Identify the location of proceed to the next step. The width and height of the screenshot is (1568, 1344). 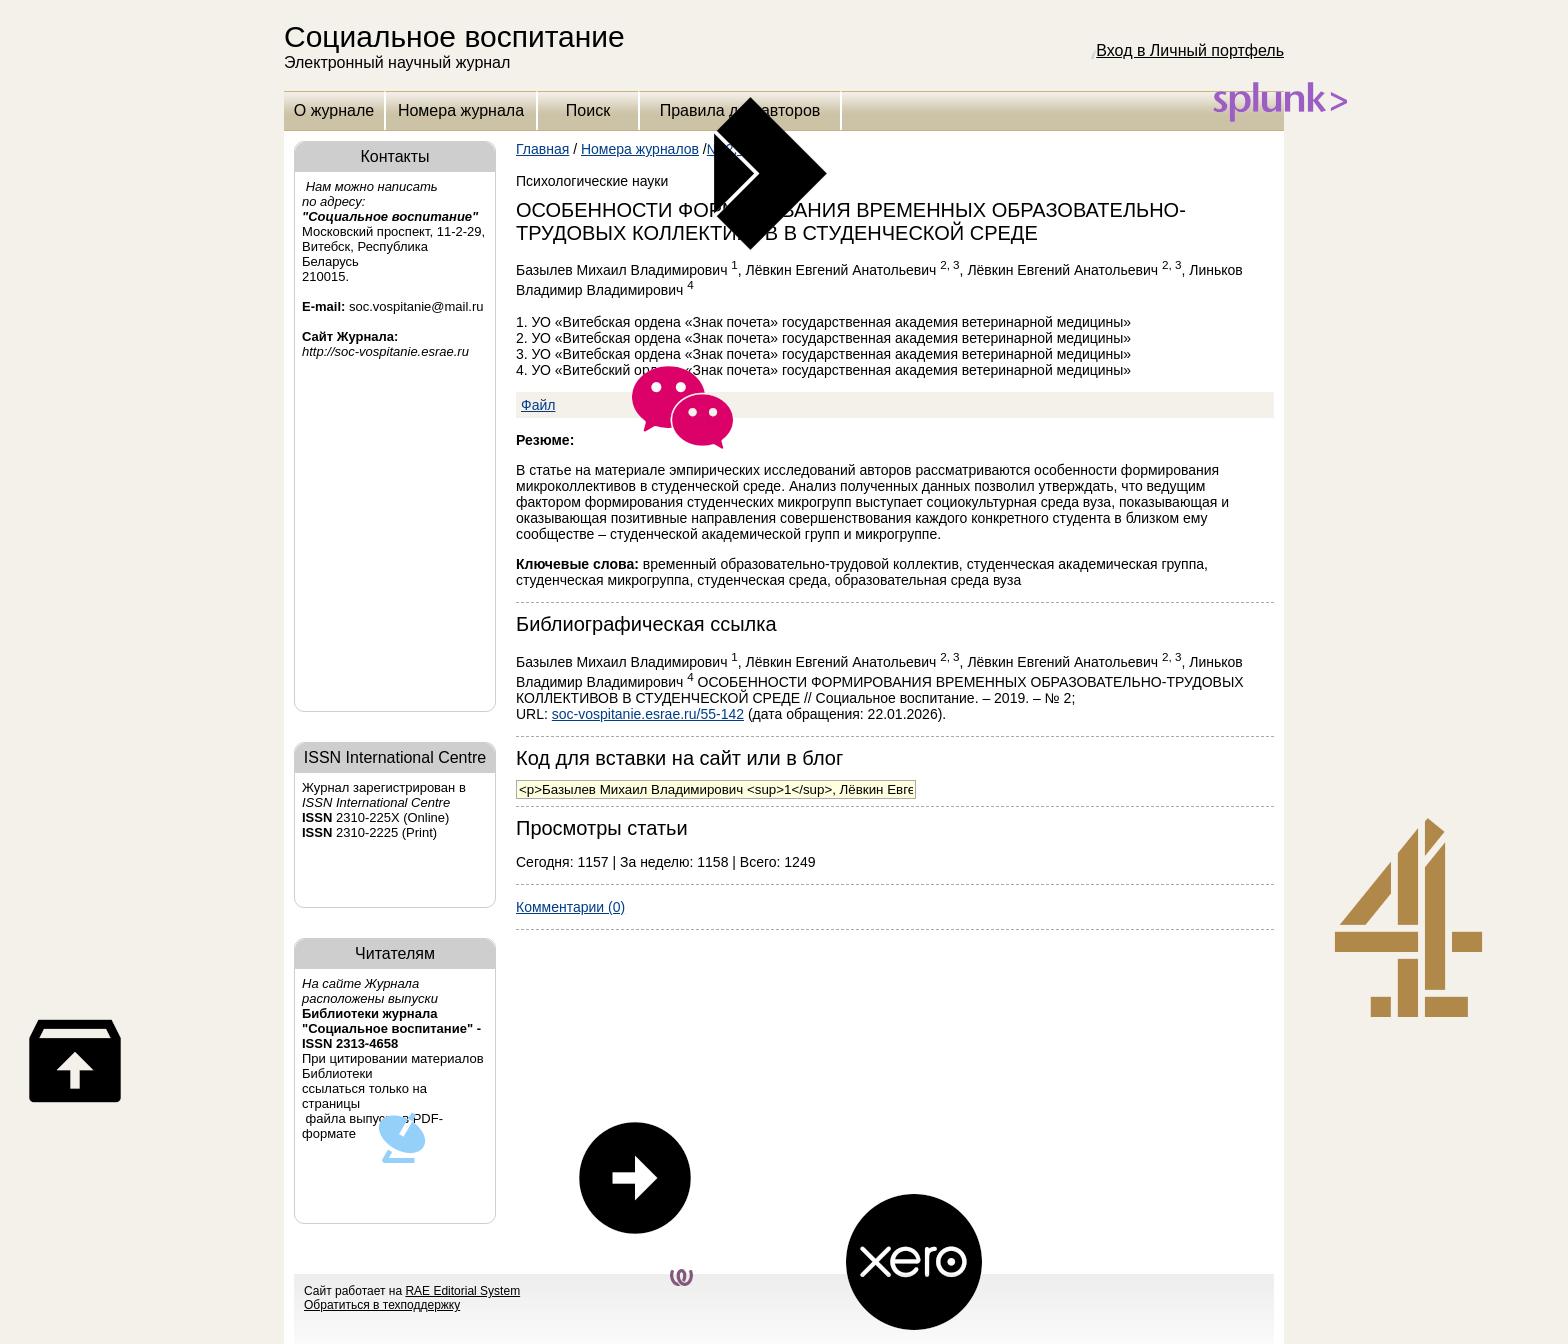
(635, 1178).